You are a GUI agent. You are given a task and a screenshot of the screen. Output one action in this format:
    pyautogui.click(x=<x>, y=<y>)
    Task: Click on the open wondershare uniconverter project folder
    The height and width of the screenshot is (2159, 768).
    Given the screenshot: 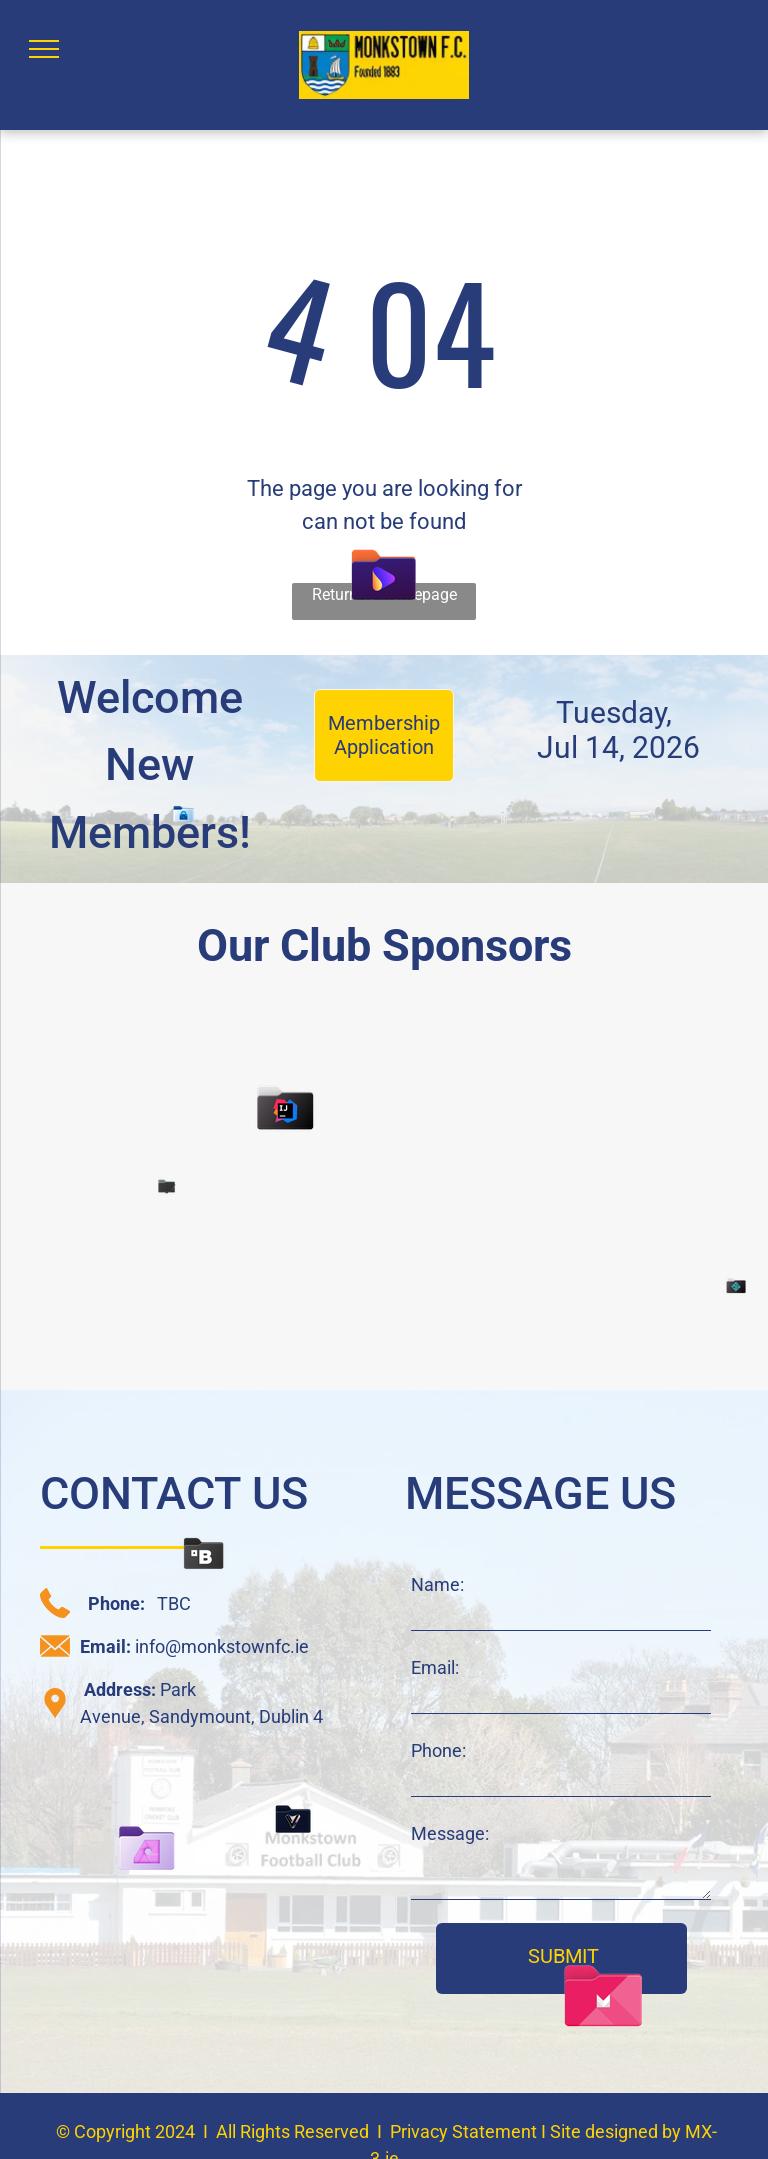 What is the action you would take?
    pyautogui.click(x=383, y=576)
    